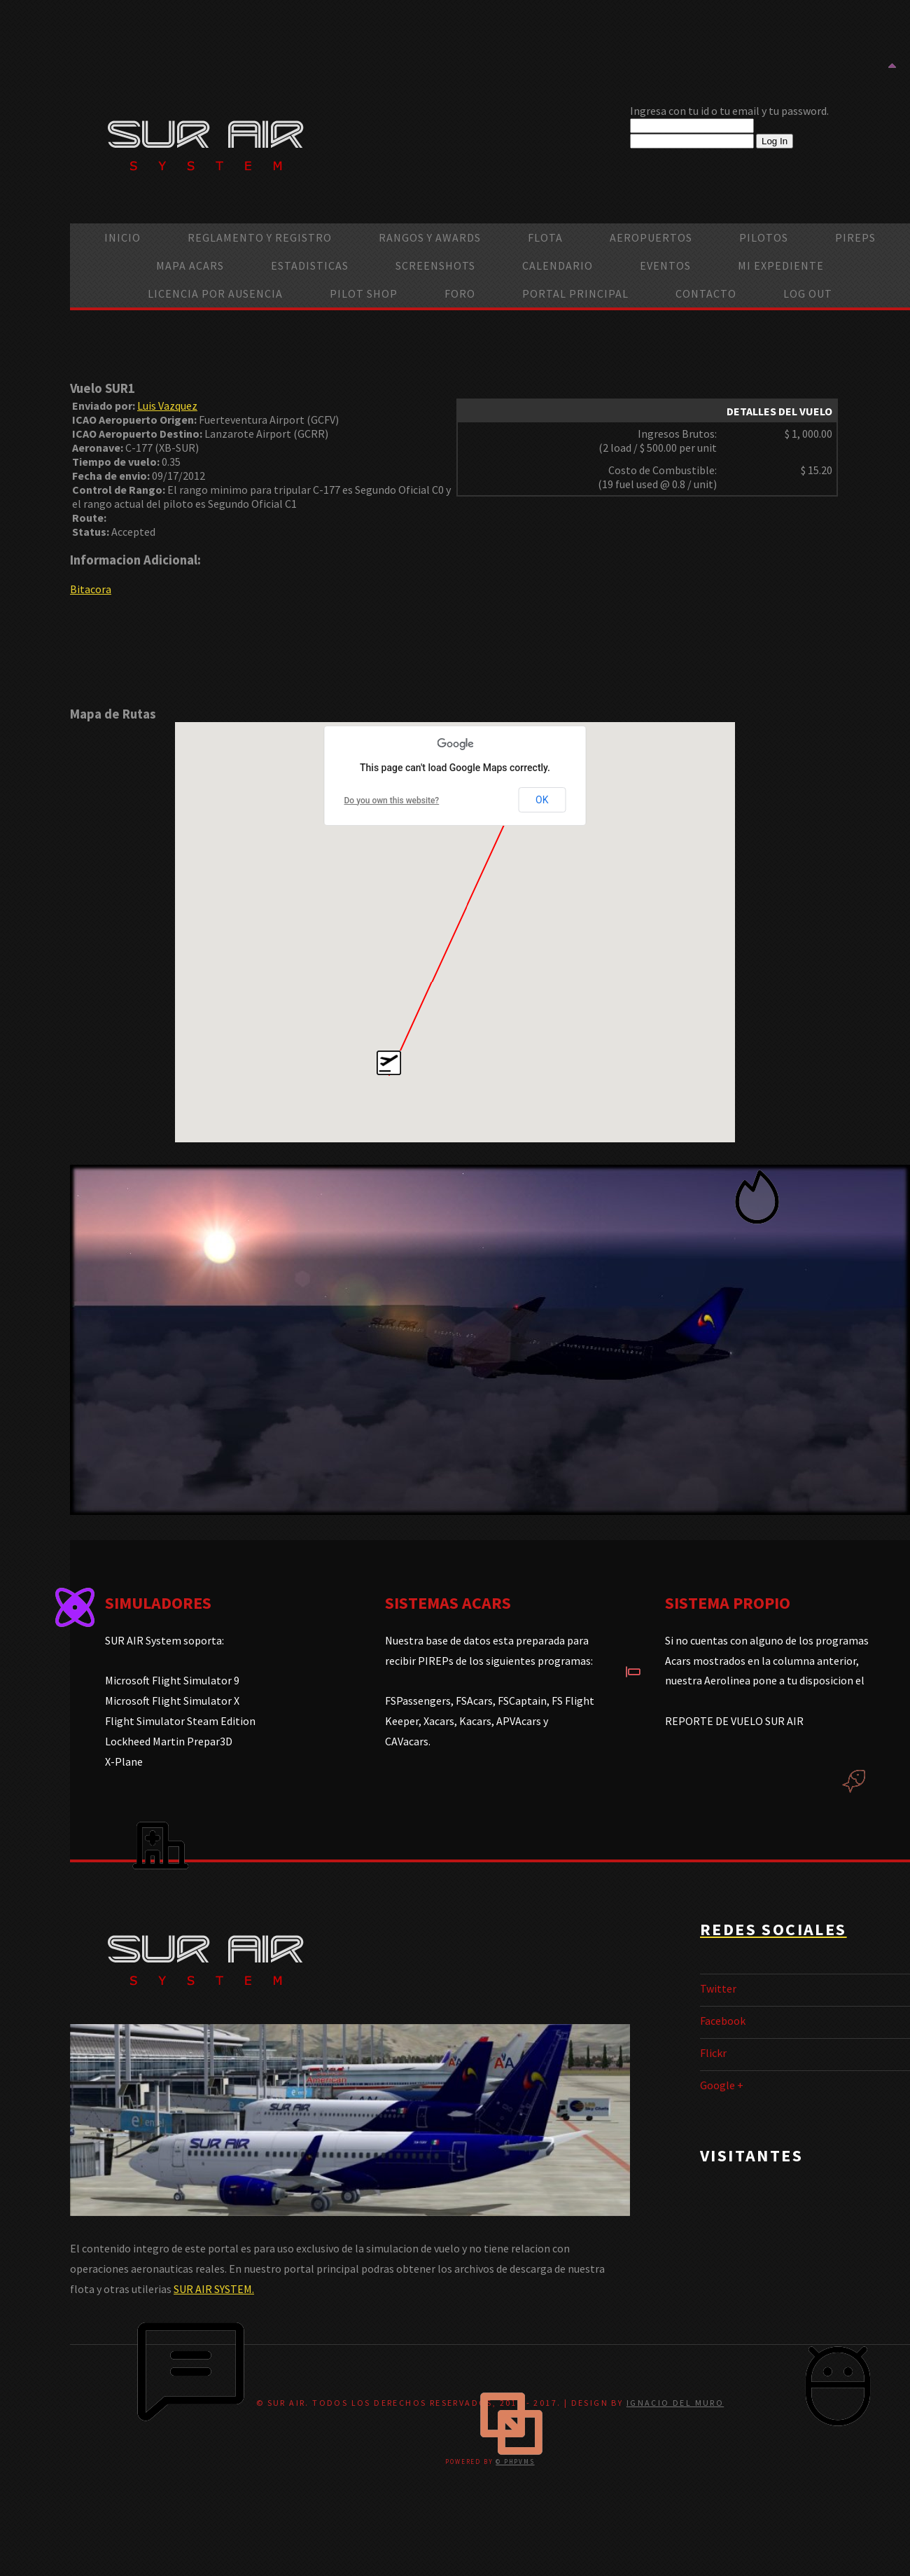 The height and width of the screenshot is (2576, 910). What do you see at coordinates (190, 2363) in the screenshot?
I see `open a chat or messaging feature` at bounding box center [190, 2363].